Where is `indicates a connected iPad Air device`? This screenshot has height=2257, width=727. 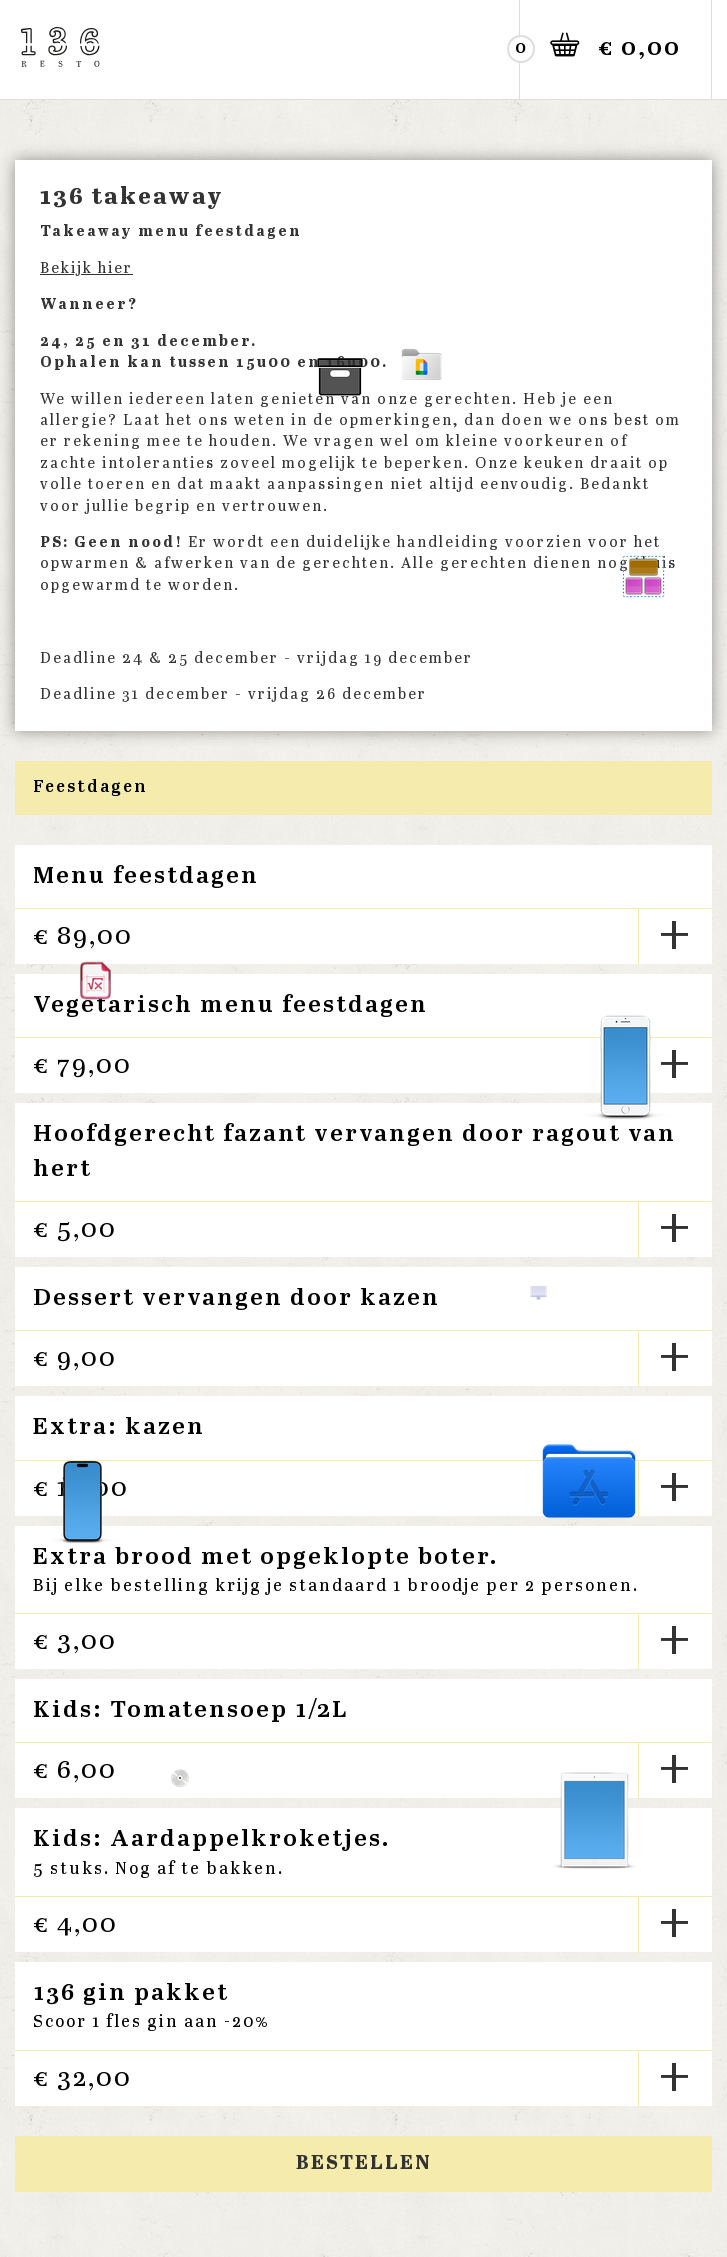 indicates a connected iPad Air device is located at coordinates (594, 1819).